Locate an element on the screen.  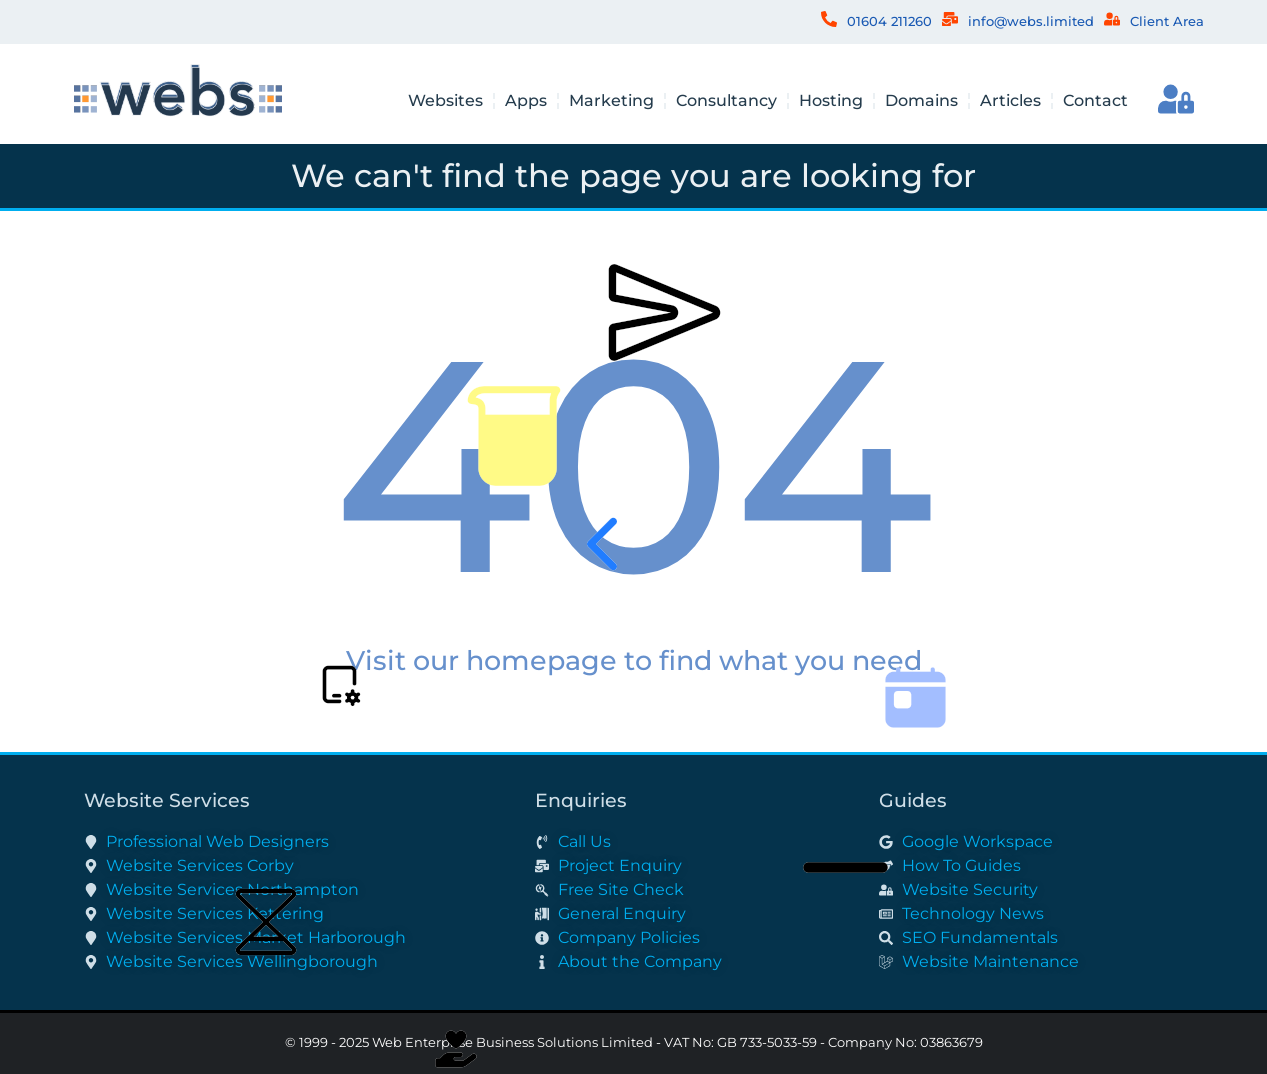
access experimental or beta features is located at coordinates (514, 436).